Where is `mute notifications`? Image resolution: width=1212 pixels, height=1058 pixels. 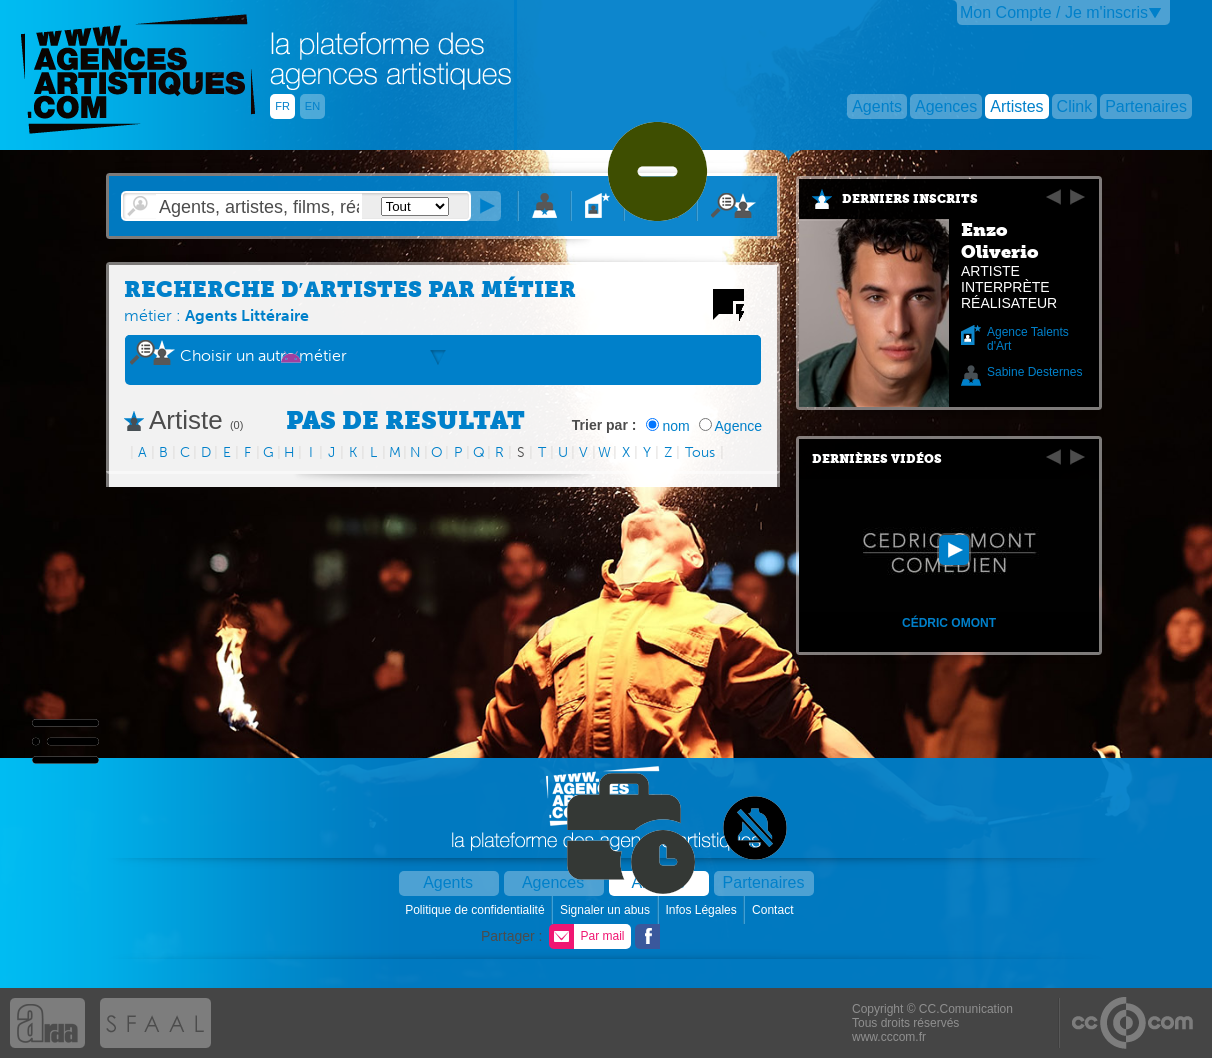 mute notifications is located at coordinates (755, 828).